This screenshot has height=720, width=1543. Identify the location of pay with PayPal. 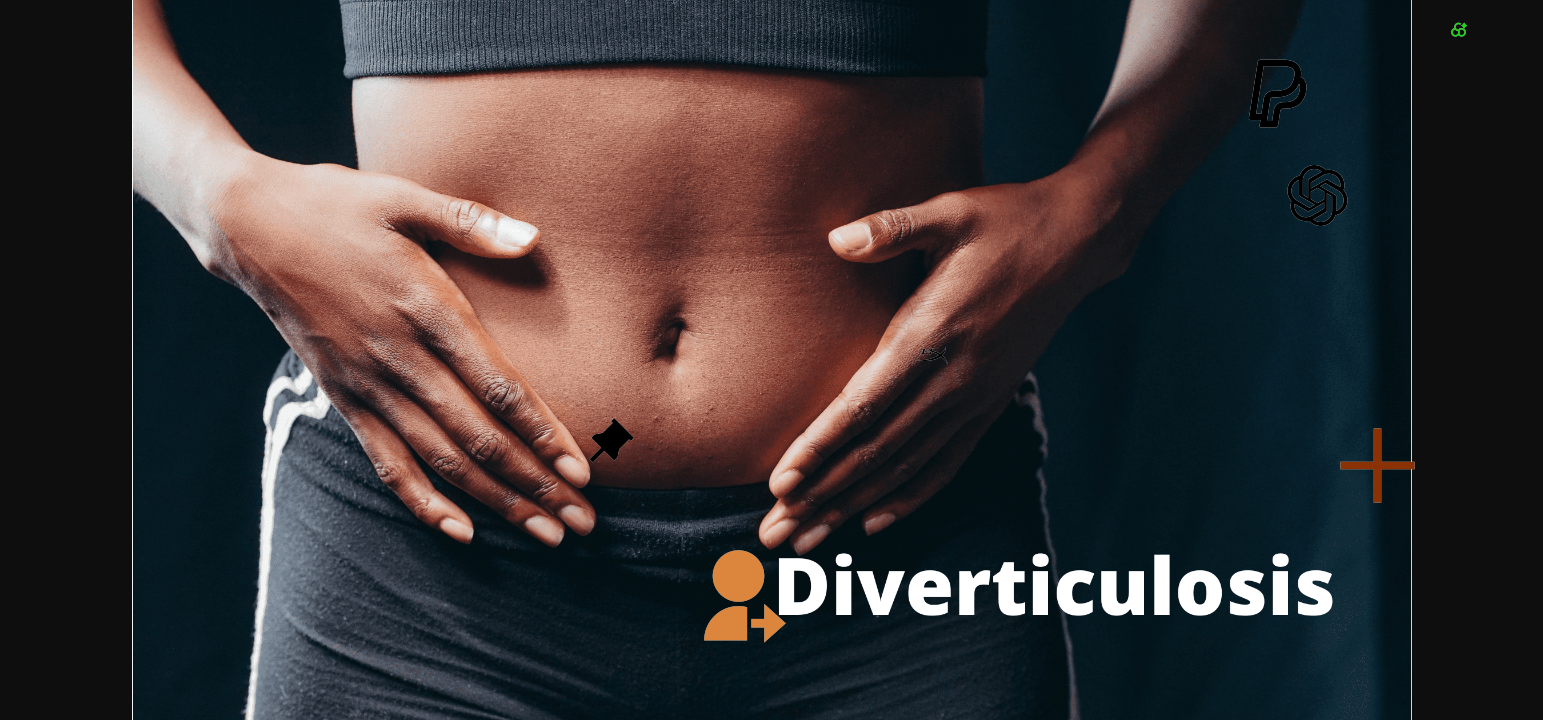
(1278, 92).